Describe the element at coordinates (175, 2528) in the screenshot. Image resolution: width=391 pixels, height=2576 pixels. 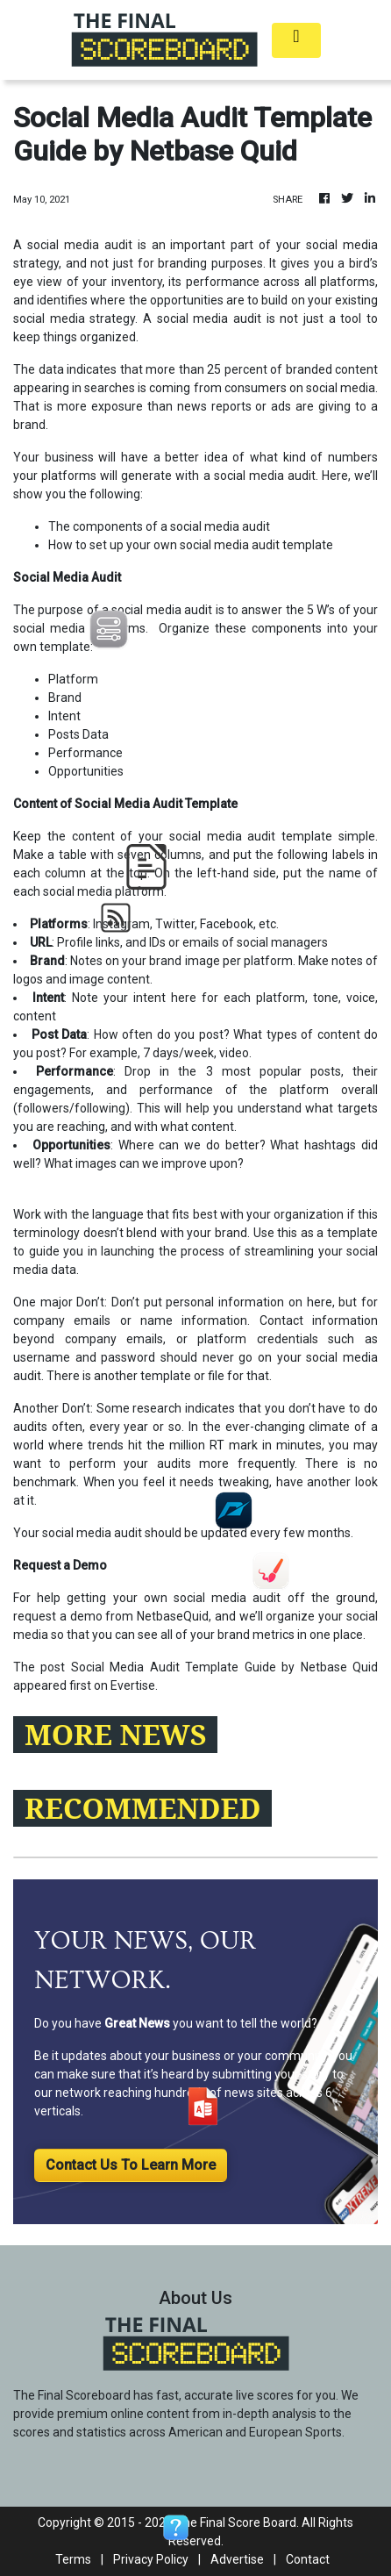
I see `indicates a help or information dialog` at that location.